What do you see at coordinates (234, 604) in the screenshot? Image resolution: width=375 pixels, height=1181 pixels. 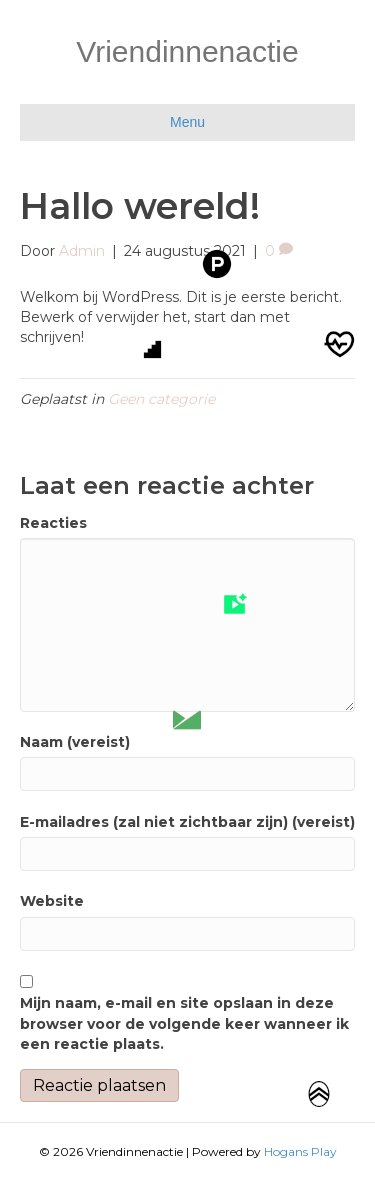 I see `access AI-powered video features` at bounding box center [234, 604].